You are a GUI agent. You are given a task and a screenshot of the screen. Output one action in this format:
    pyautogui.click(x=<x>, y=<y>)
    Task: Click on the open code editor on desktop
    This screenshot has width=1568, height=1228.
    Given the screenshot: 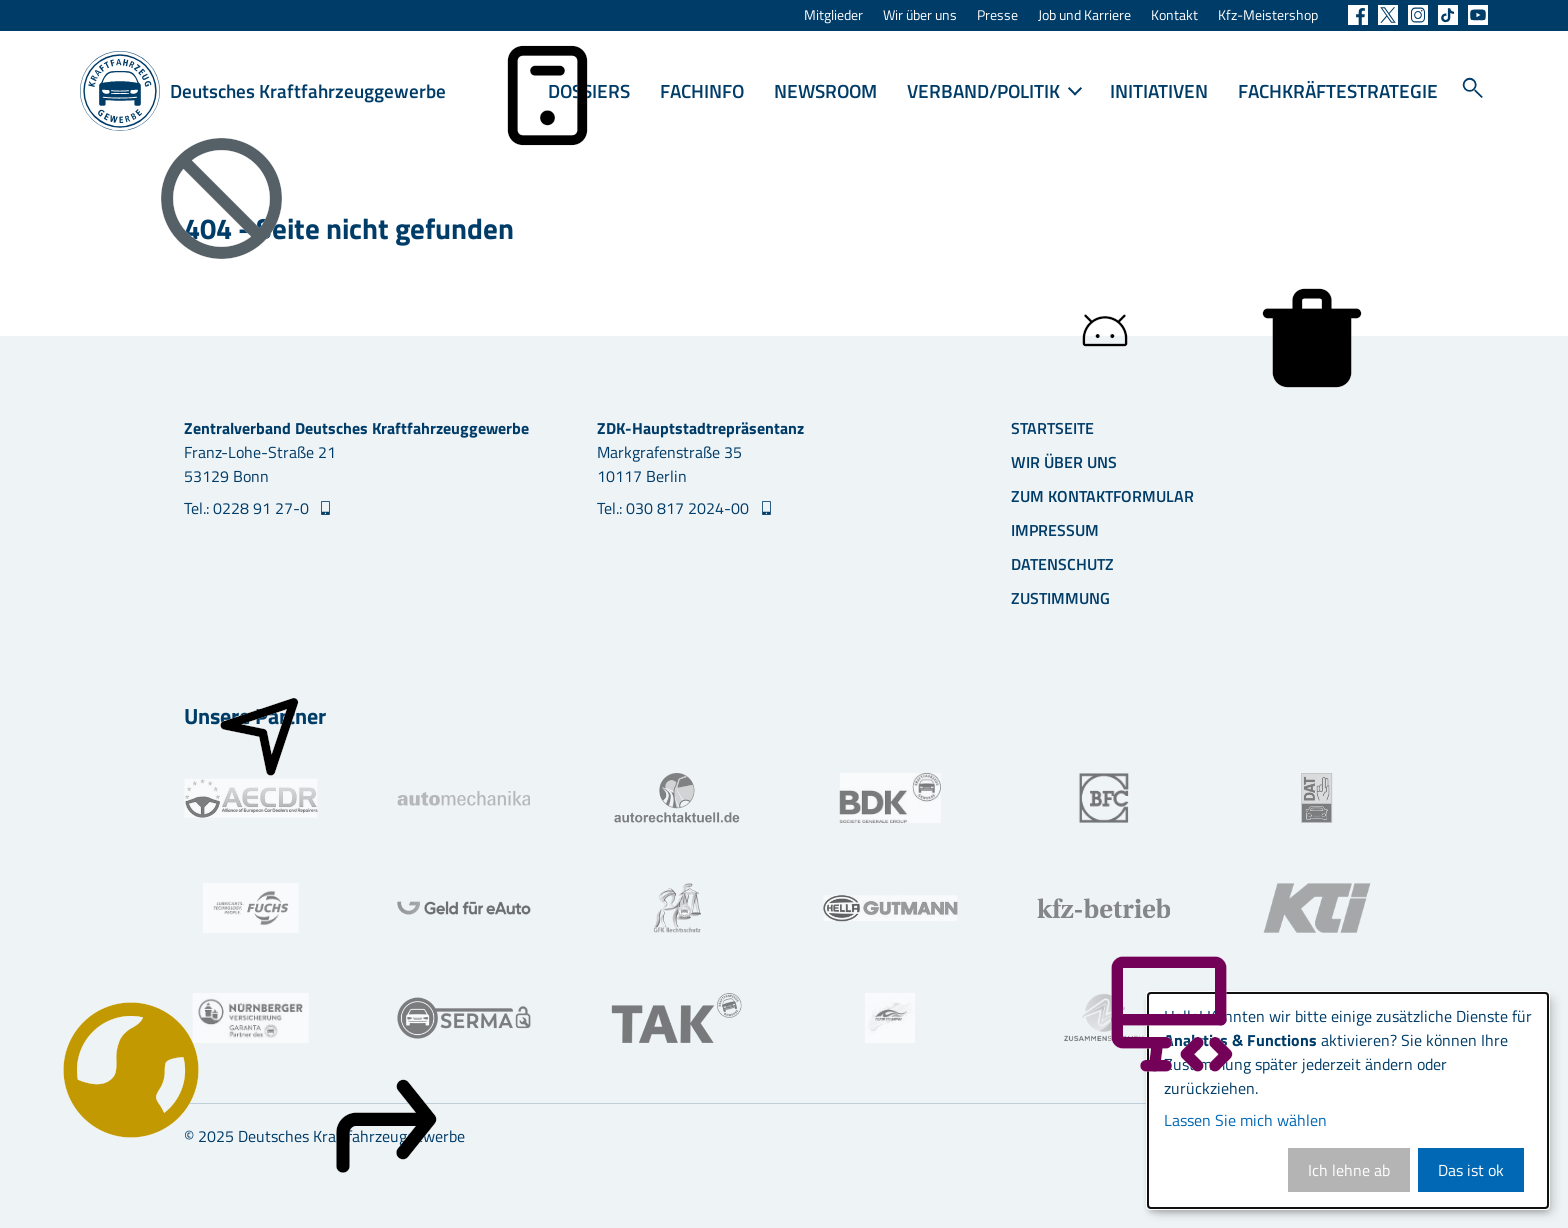 What is the action you would take?
    pyautogui.click(x=1169, y=1014)
    